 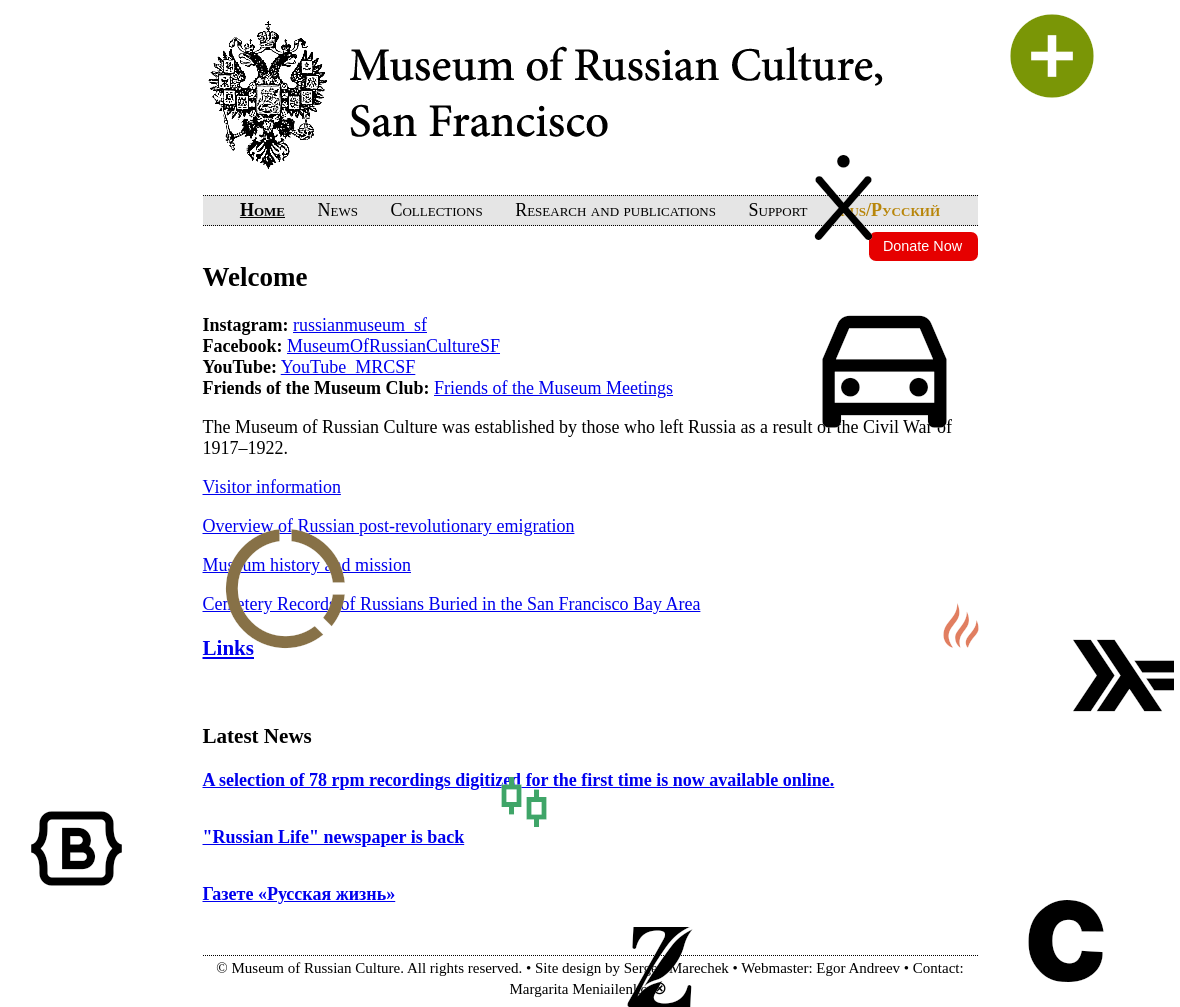 I want to click on bootstrap framework logo, so click(x=76, y=848).